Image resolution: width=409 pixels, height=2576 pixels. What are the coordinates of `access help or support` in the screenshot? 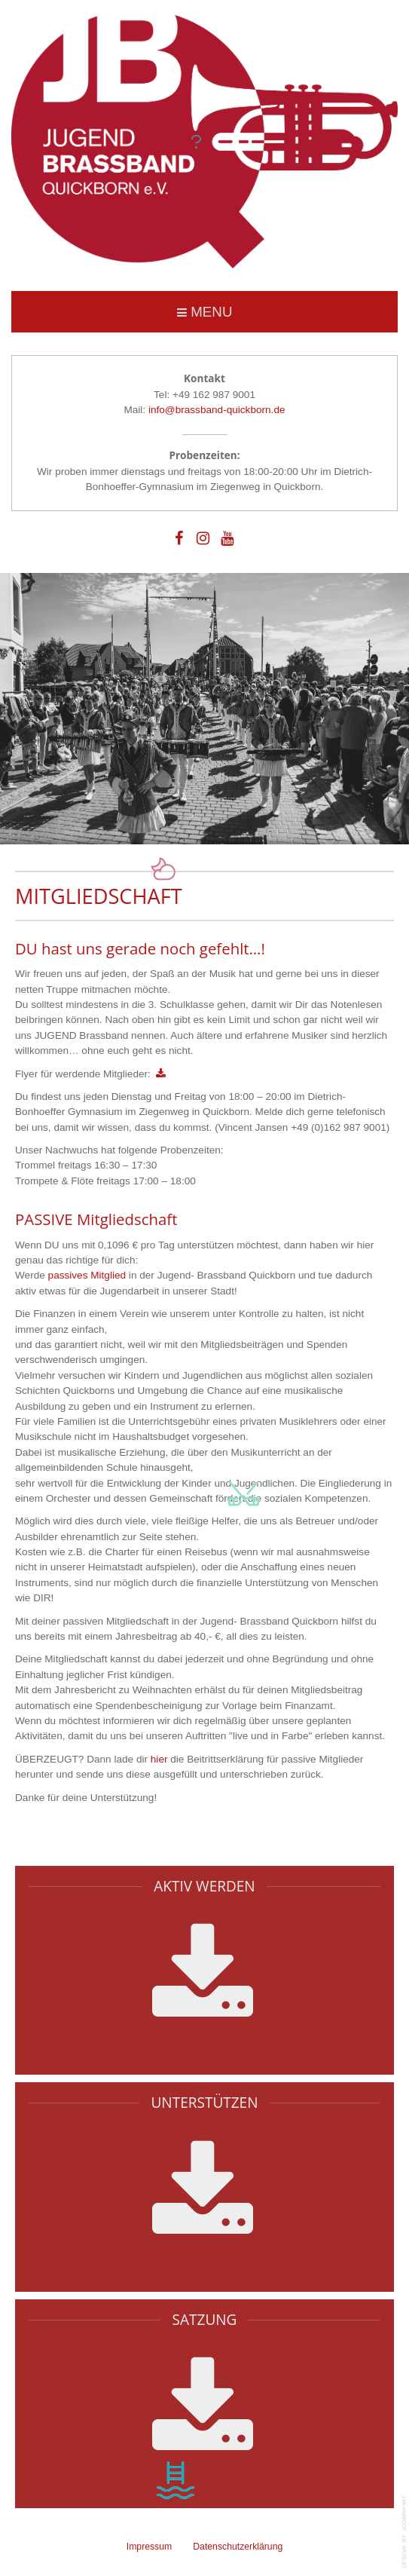 It's located at (196, 141).